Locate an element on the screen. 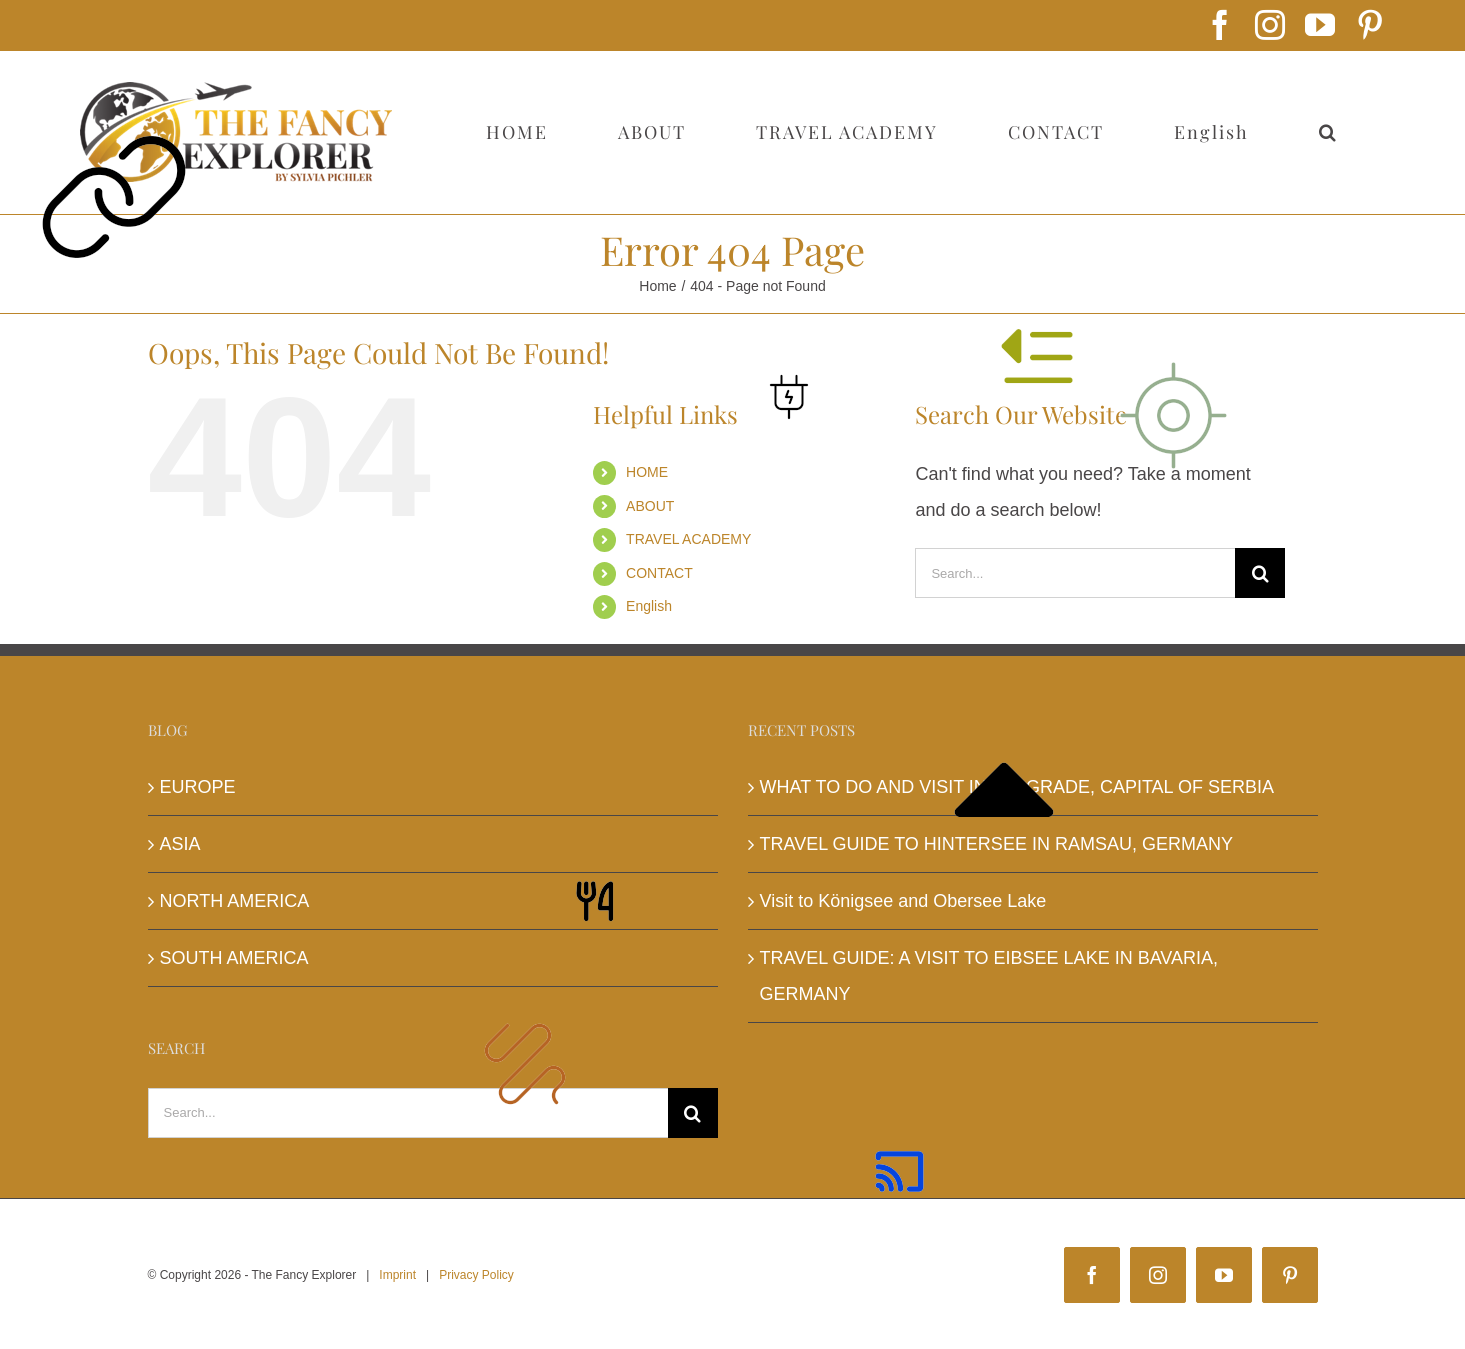 The width and height of the screenshot is (1465, 1349). copy or share a link is located at coordinates (114, 197).